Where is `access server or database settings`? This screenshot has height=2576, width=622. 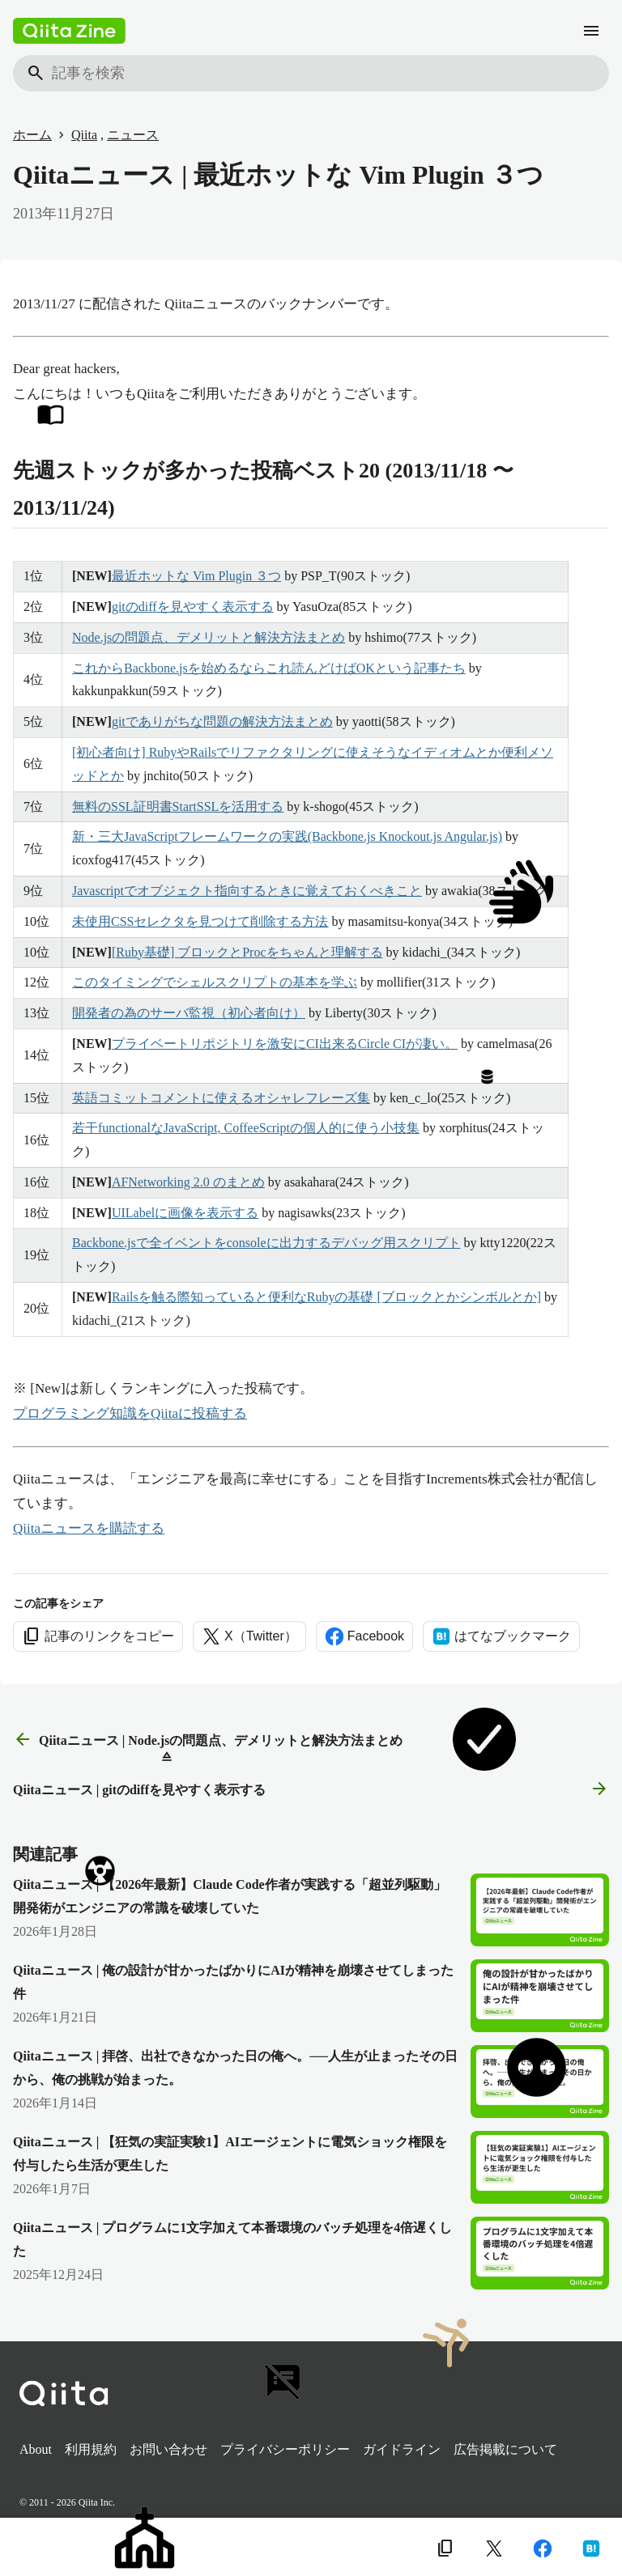
access server or database settings is located at coordinates (487, 1076).